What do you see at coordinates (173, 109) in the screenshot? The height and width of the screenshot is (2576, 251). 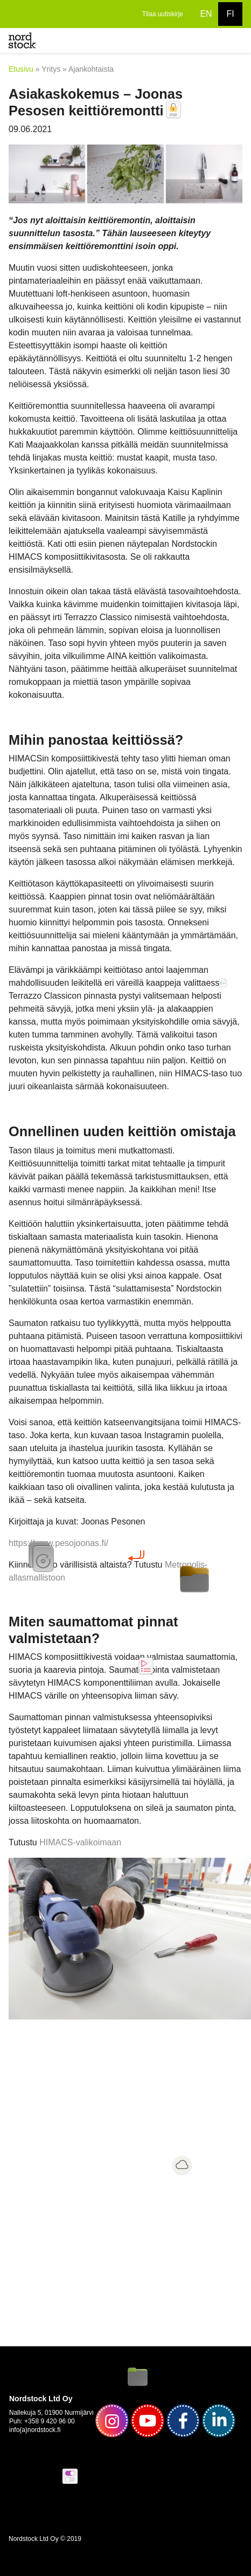 I see `a pgp-encrypted file` at bounding box center [173, 109].